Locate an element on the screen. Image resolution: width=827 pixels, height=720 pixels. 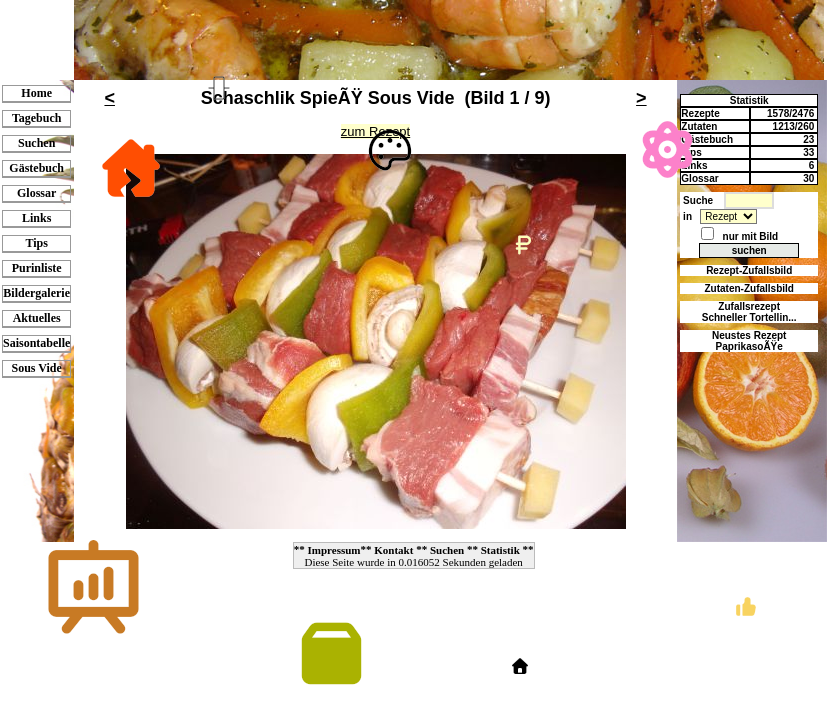
access color or theme customization options is located at coordinates (390, 151).